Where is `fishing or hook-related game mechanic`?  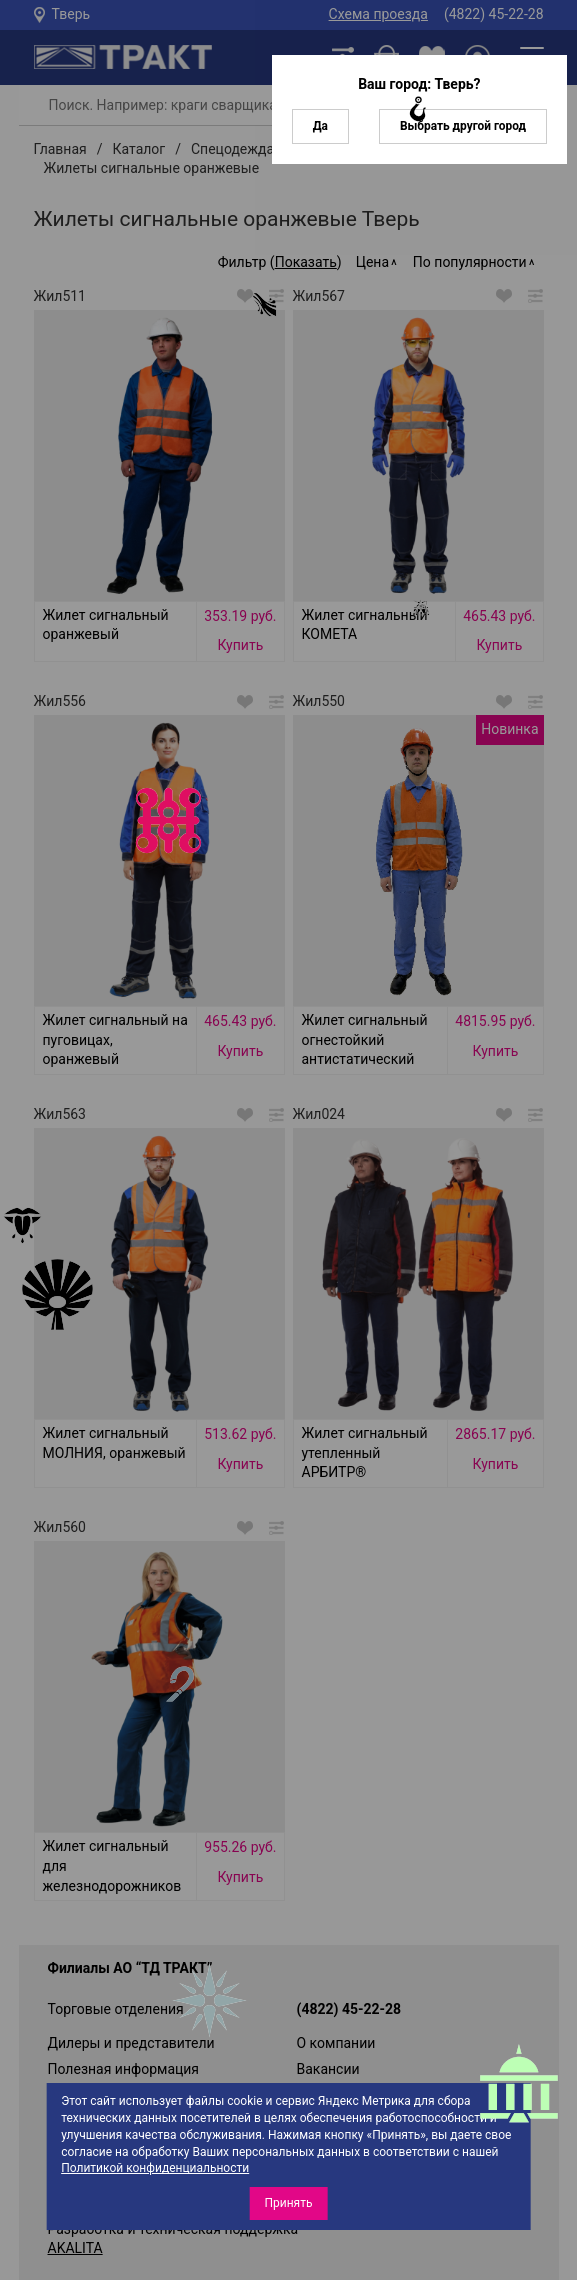 fishing or hook-related game mechanic is located at coordinates (418, 109).